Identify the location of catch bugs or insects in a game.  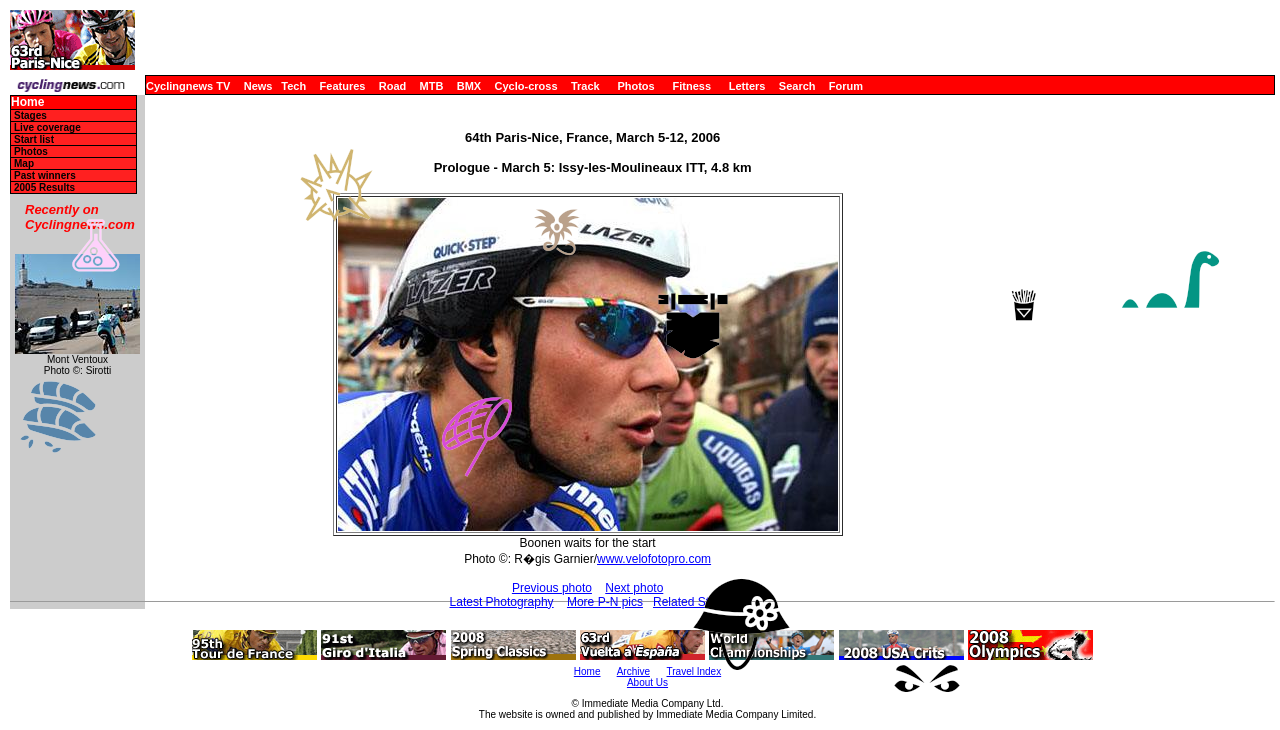
(477, 437).